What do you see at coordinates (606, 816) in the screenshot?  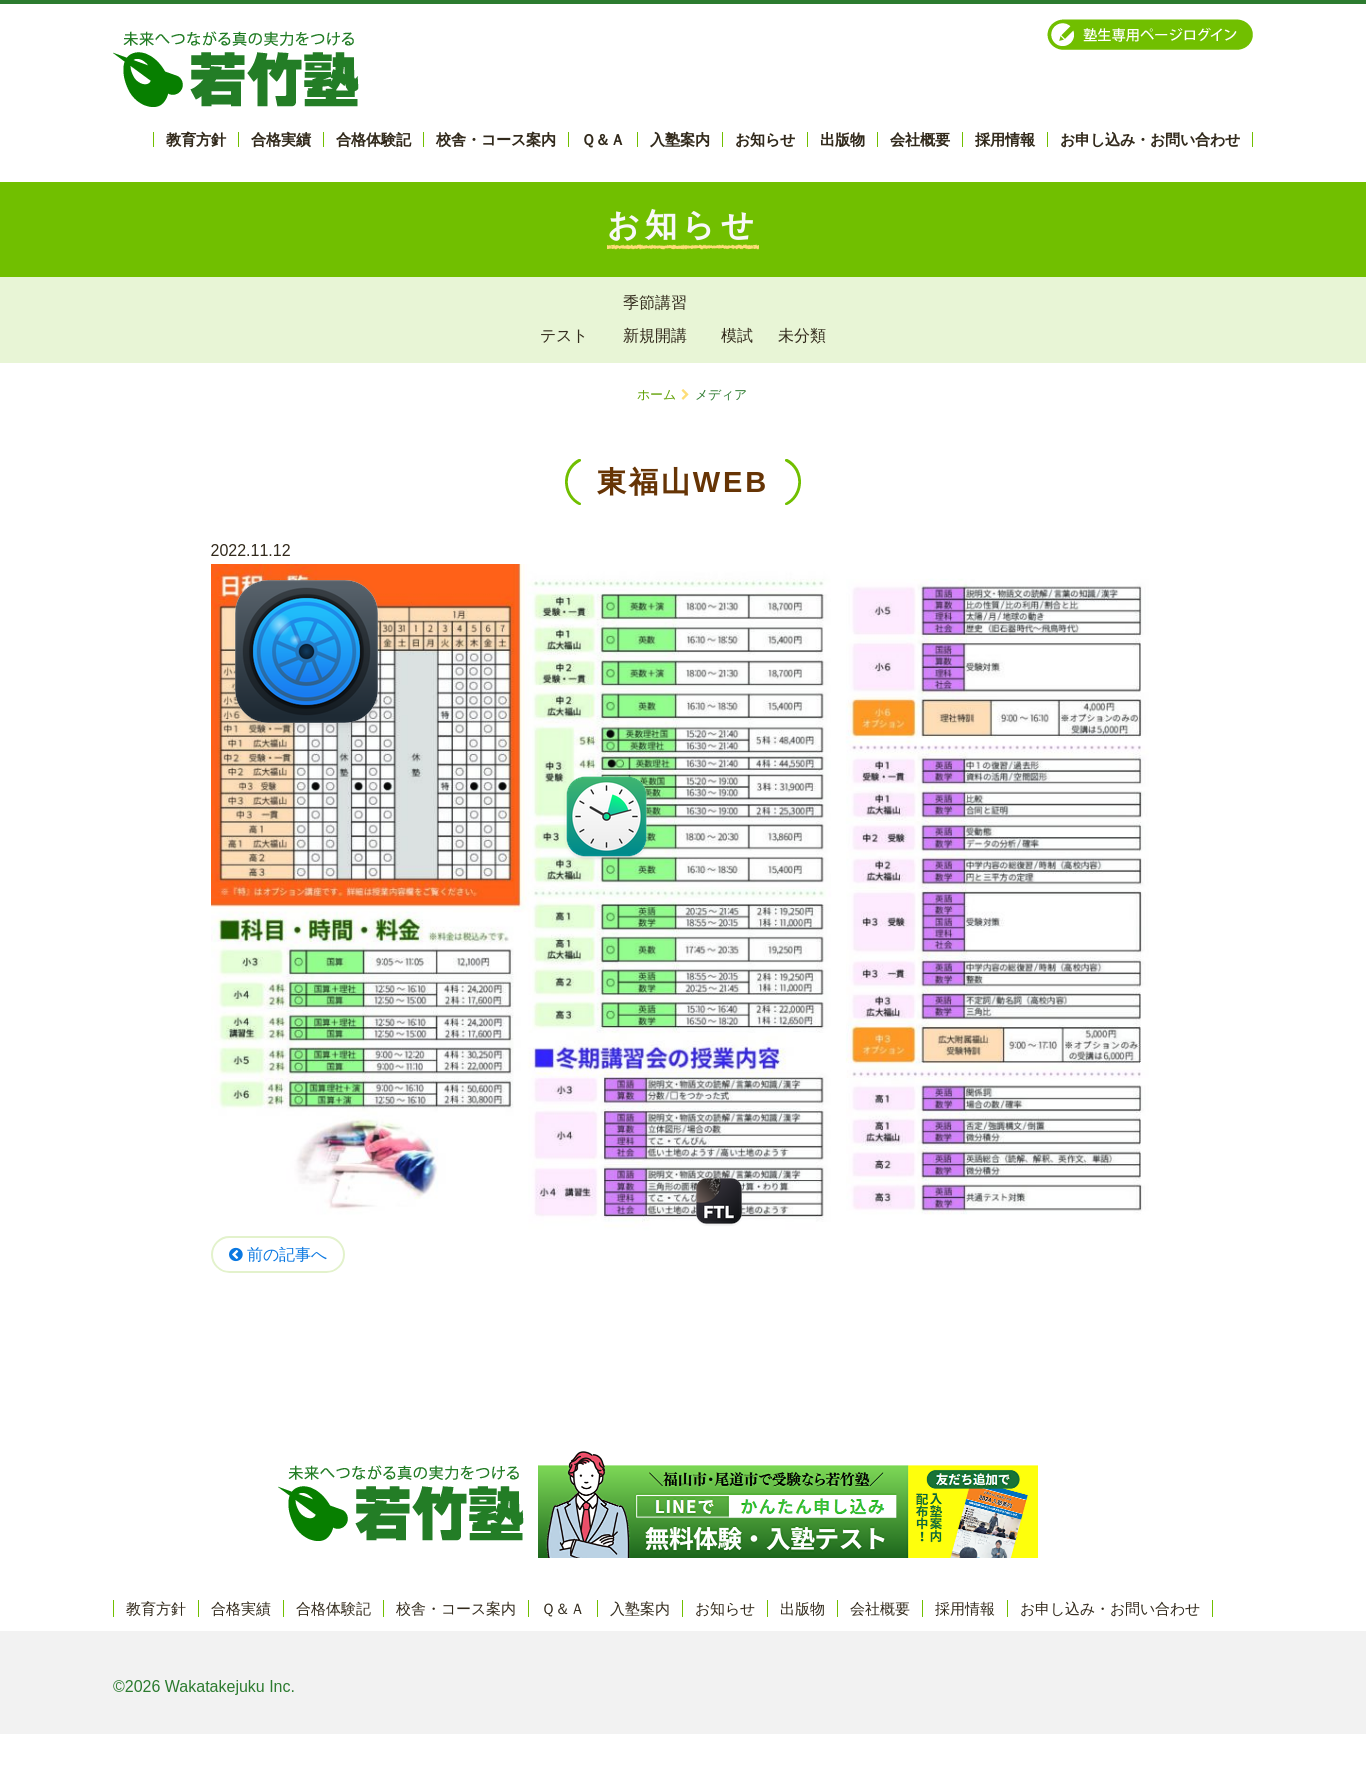 I see `open kapow time tracking app` at bounding box center [606, 816].